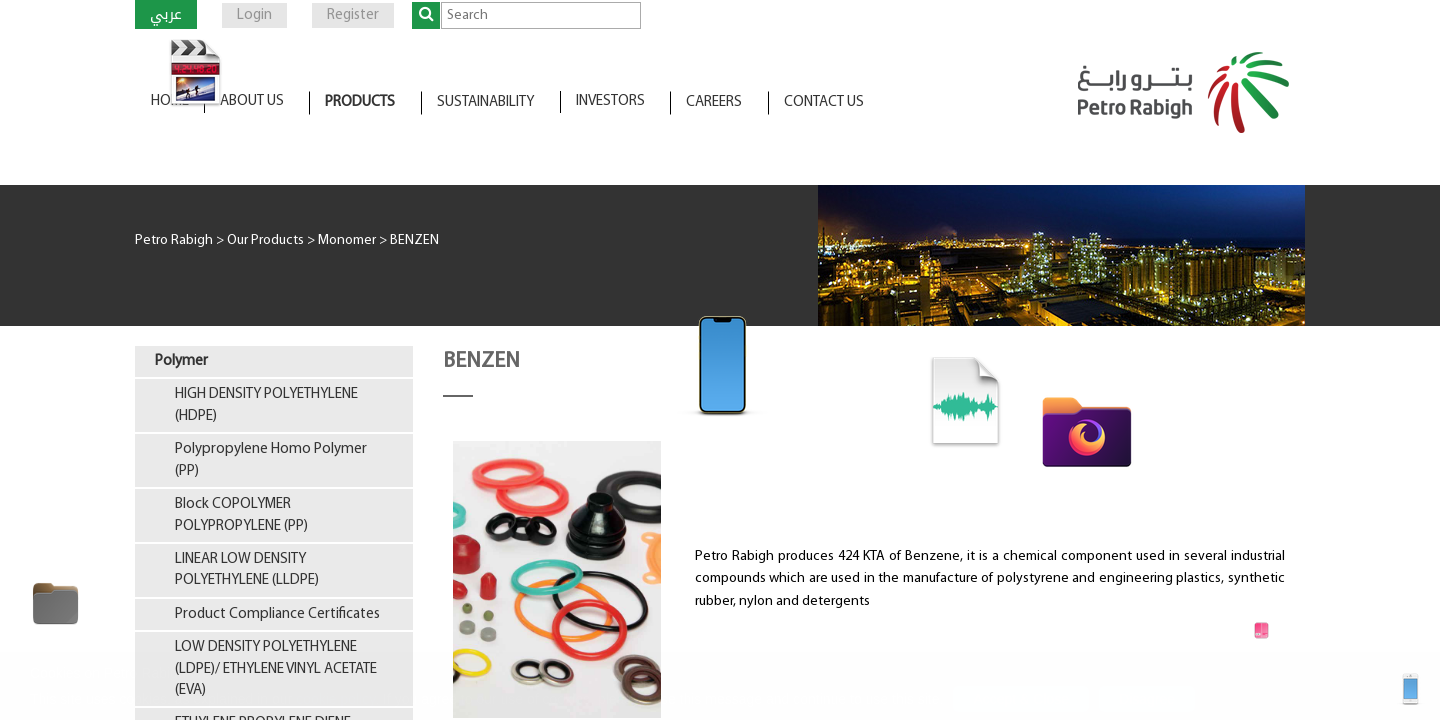  Describe the element at coordinates (55, 603) in the screenshot. I see `open a folder to view its contents` at that location.